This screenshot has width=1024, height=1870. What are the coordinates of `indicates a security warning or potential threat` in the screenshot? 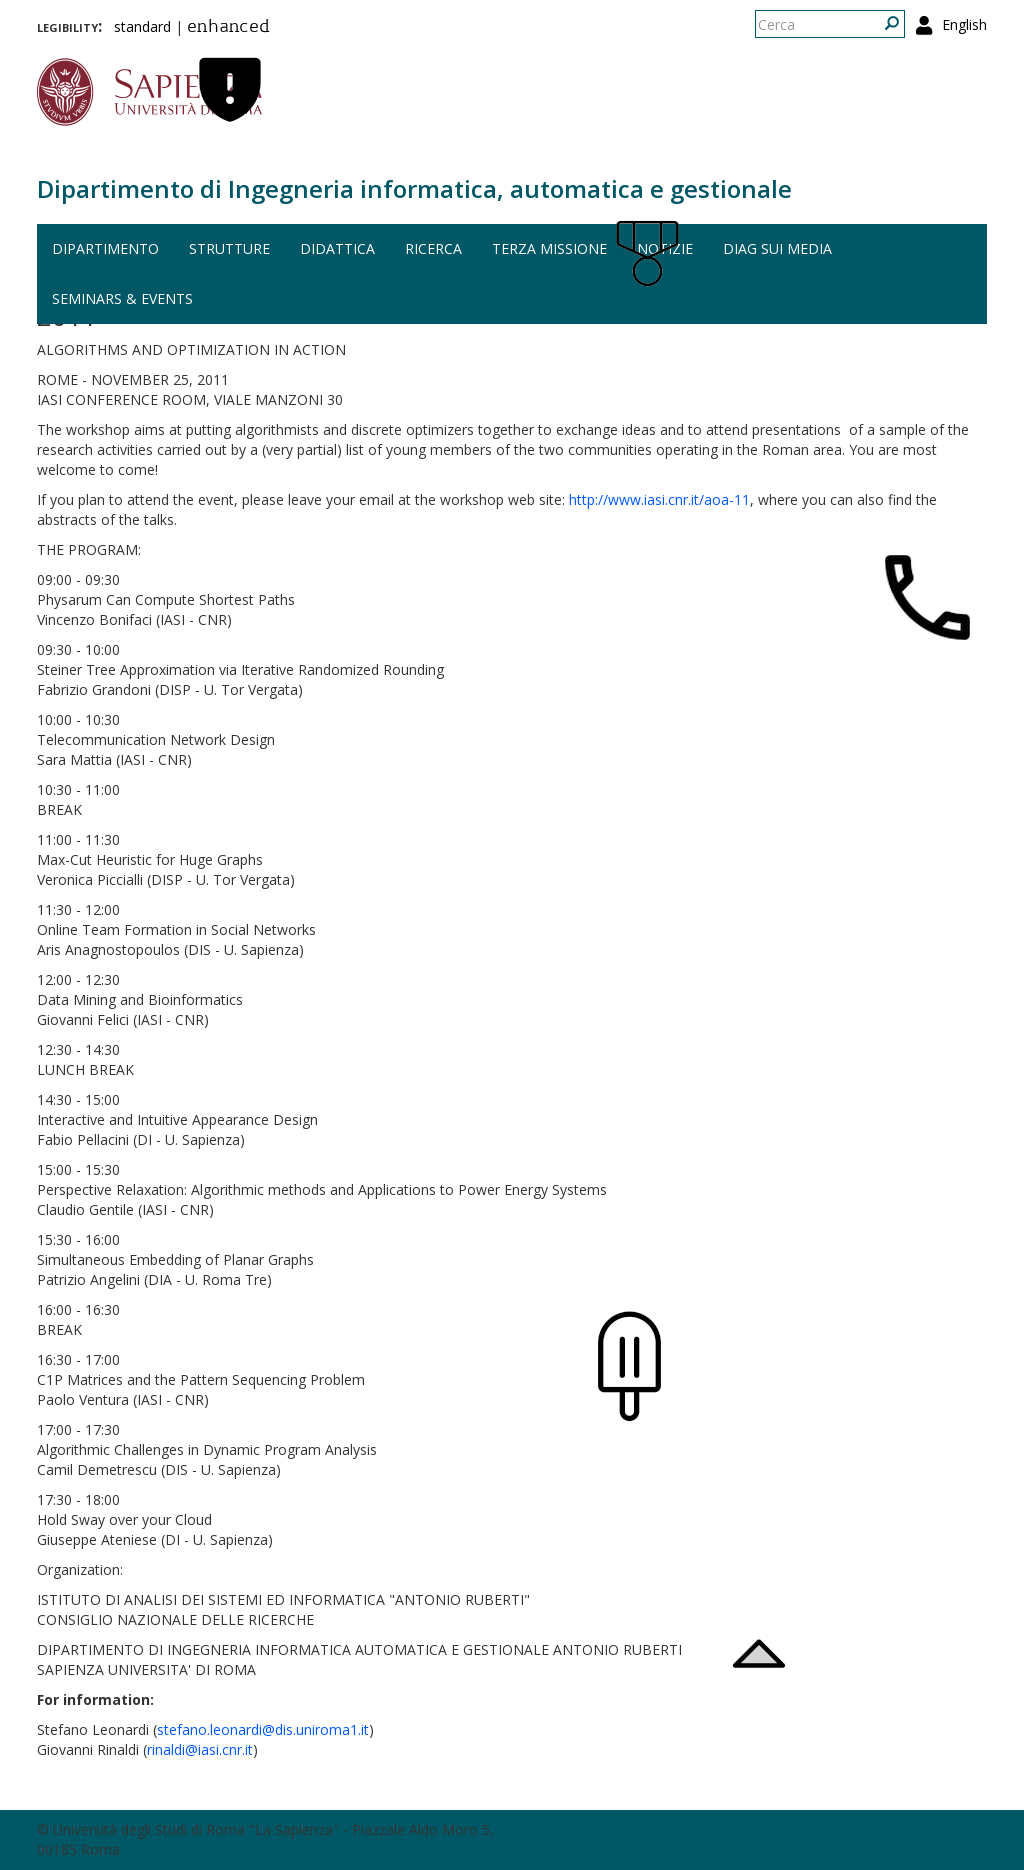 It's located at (230, 86).